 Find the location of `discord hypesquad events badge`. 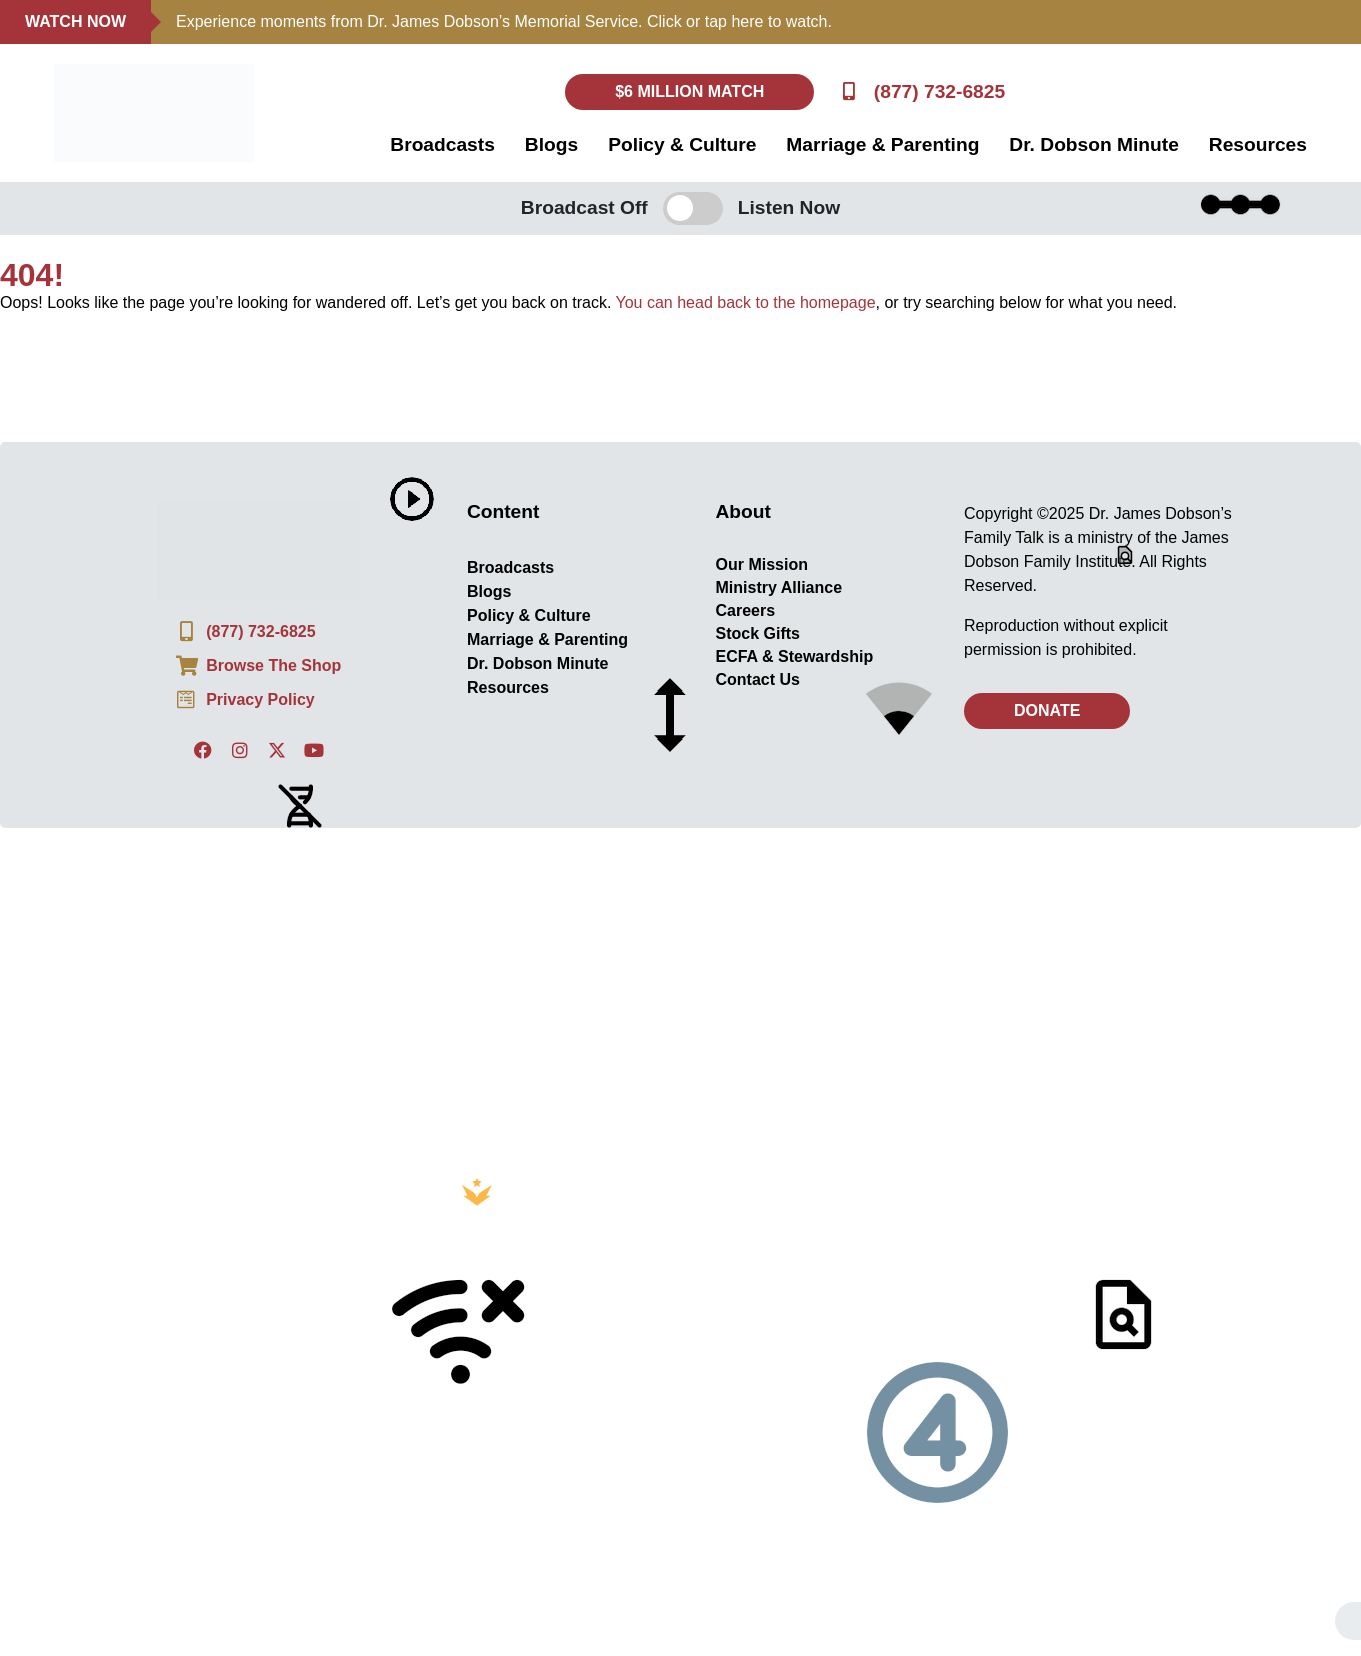

discord hypesquad events badge is located at coordinates (477, 1192).